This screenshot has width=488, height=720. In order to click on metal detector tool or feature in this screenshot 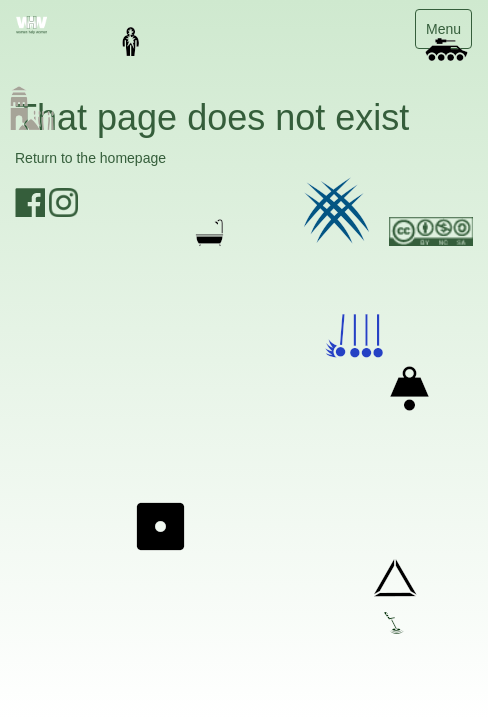, I will do `click(394, 623)`.